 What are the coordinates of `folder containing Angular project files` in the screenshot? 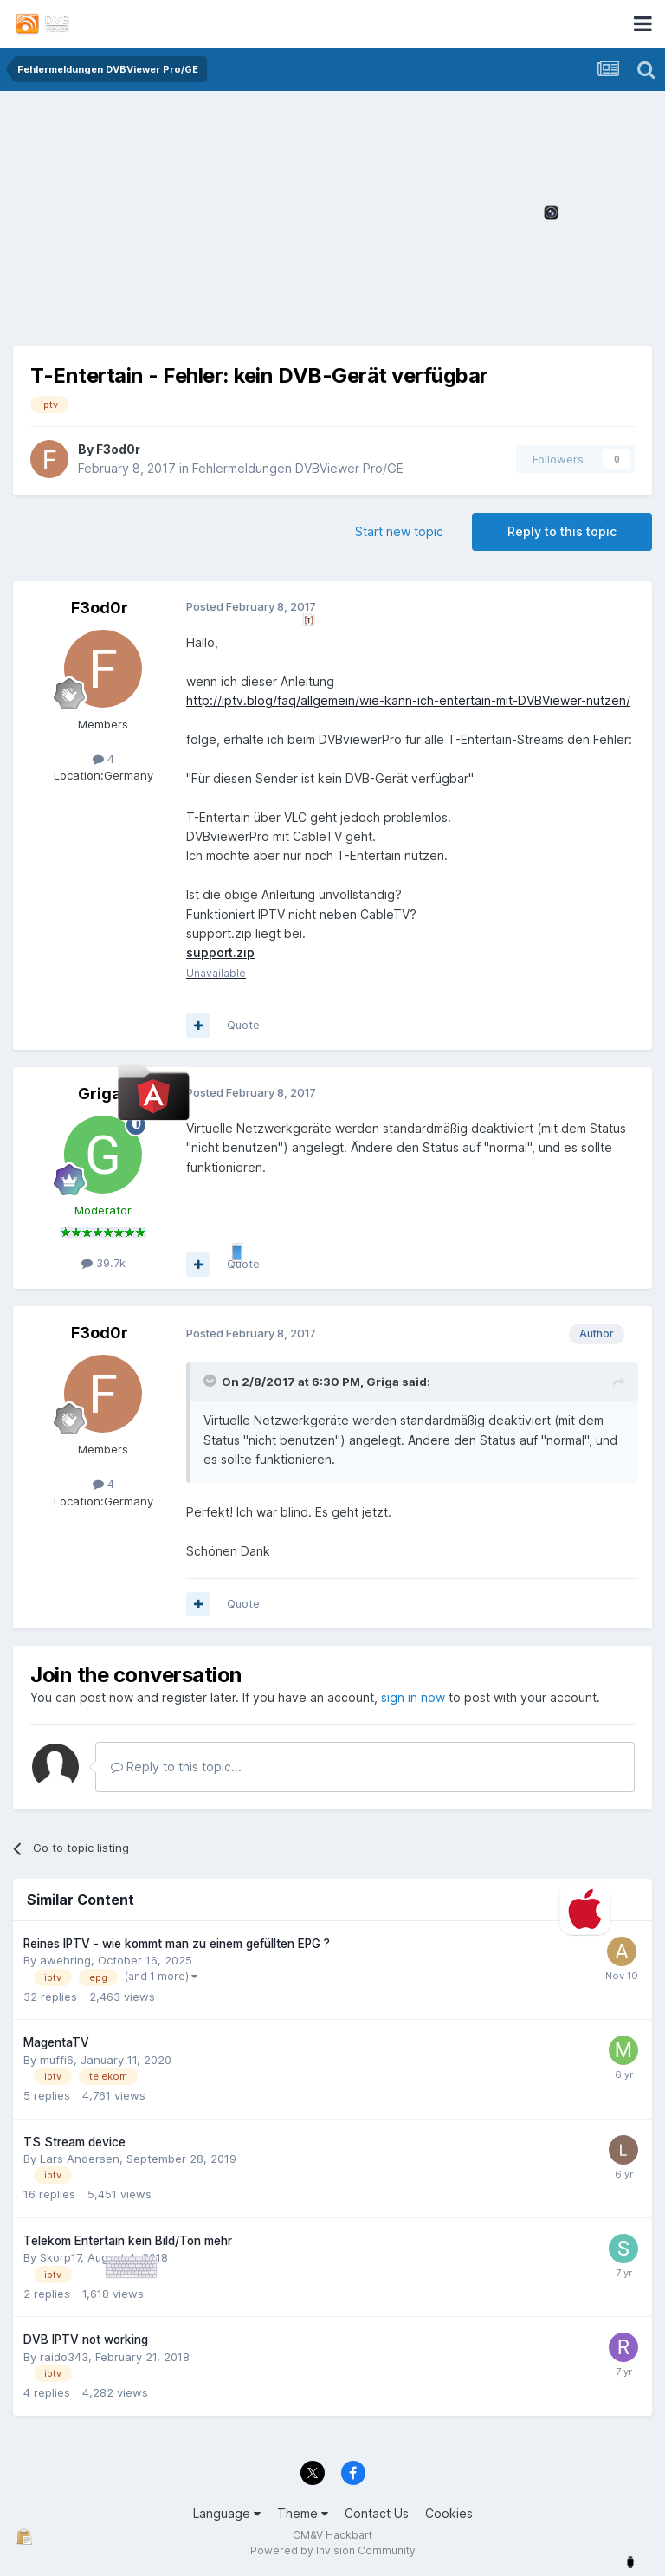 It's located at (153, 1094).